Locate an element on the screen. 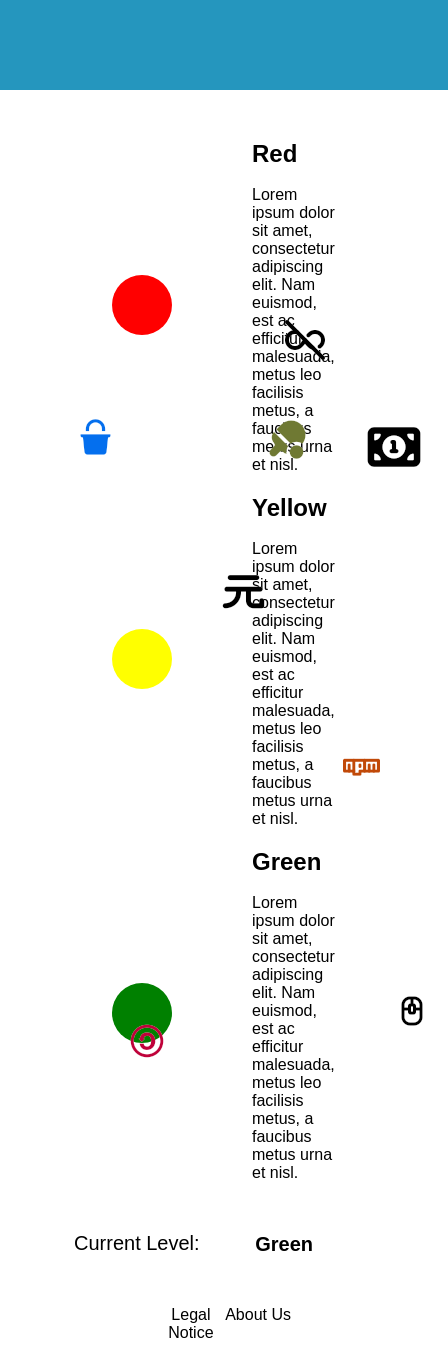 The image size is (448, 1357). access storage or container tools is located at coordinates (95, 437).